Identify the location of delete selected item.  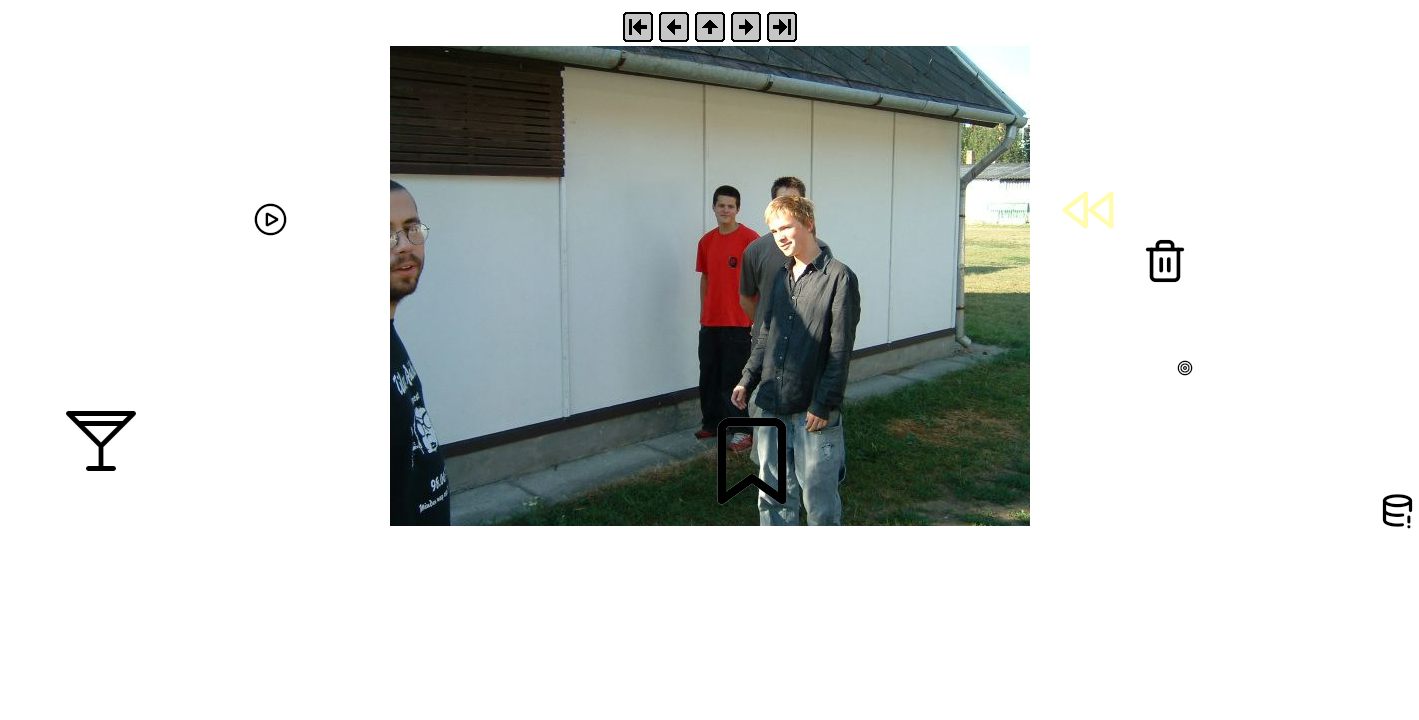
(1165, 261).